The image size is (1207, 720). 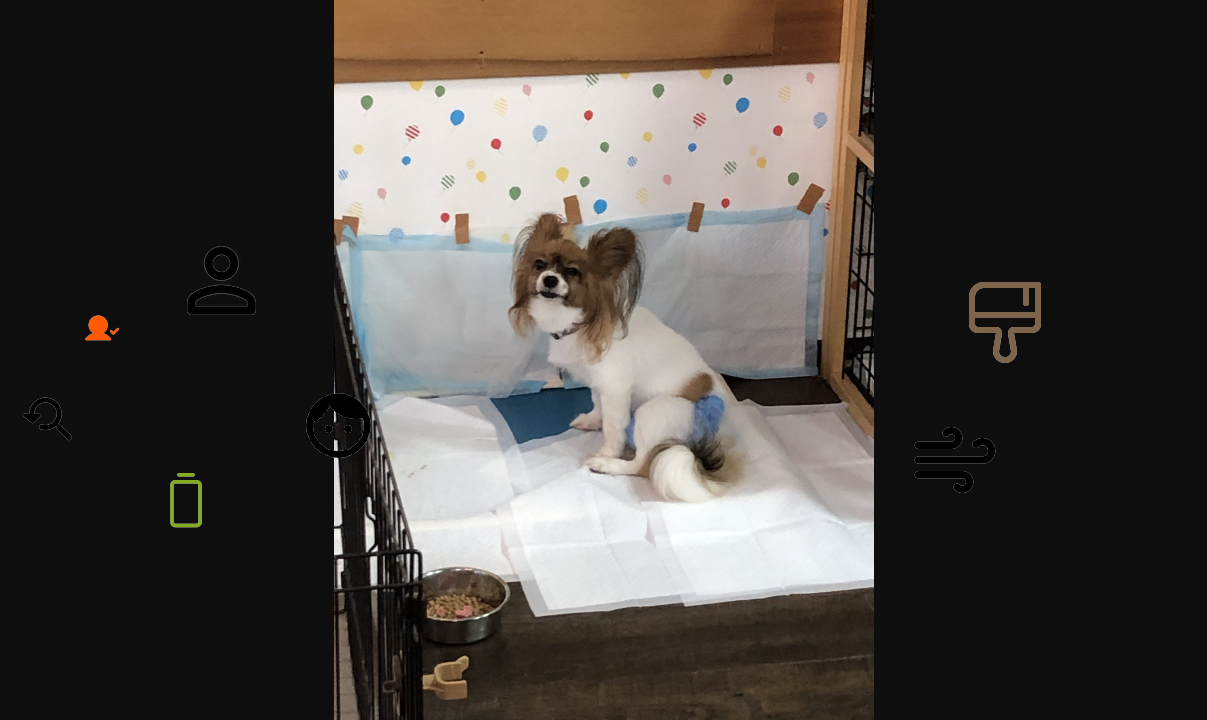 I want to click on view your profile, so click(x=221, y=280).